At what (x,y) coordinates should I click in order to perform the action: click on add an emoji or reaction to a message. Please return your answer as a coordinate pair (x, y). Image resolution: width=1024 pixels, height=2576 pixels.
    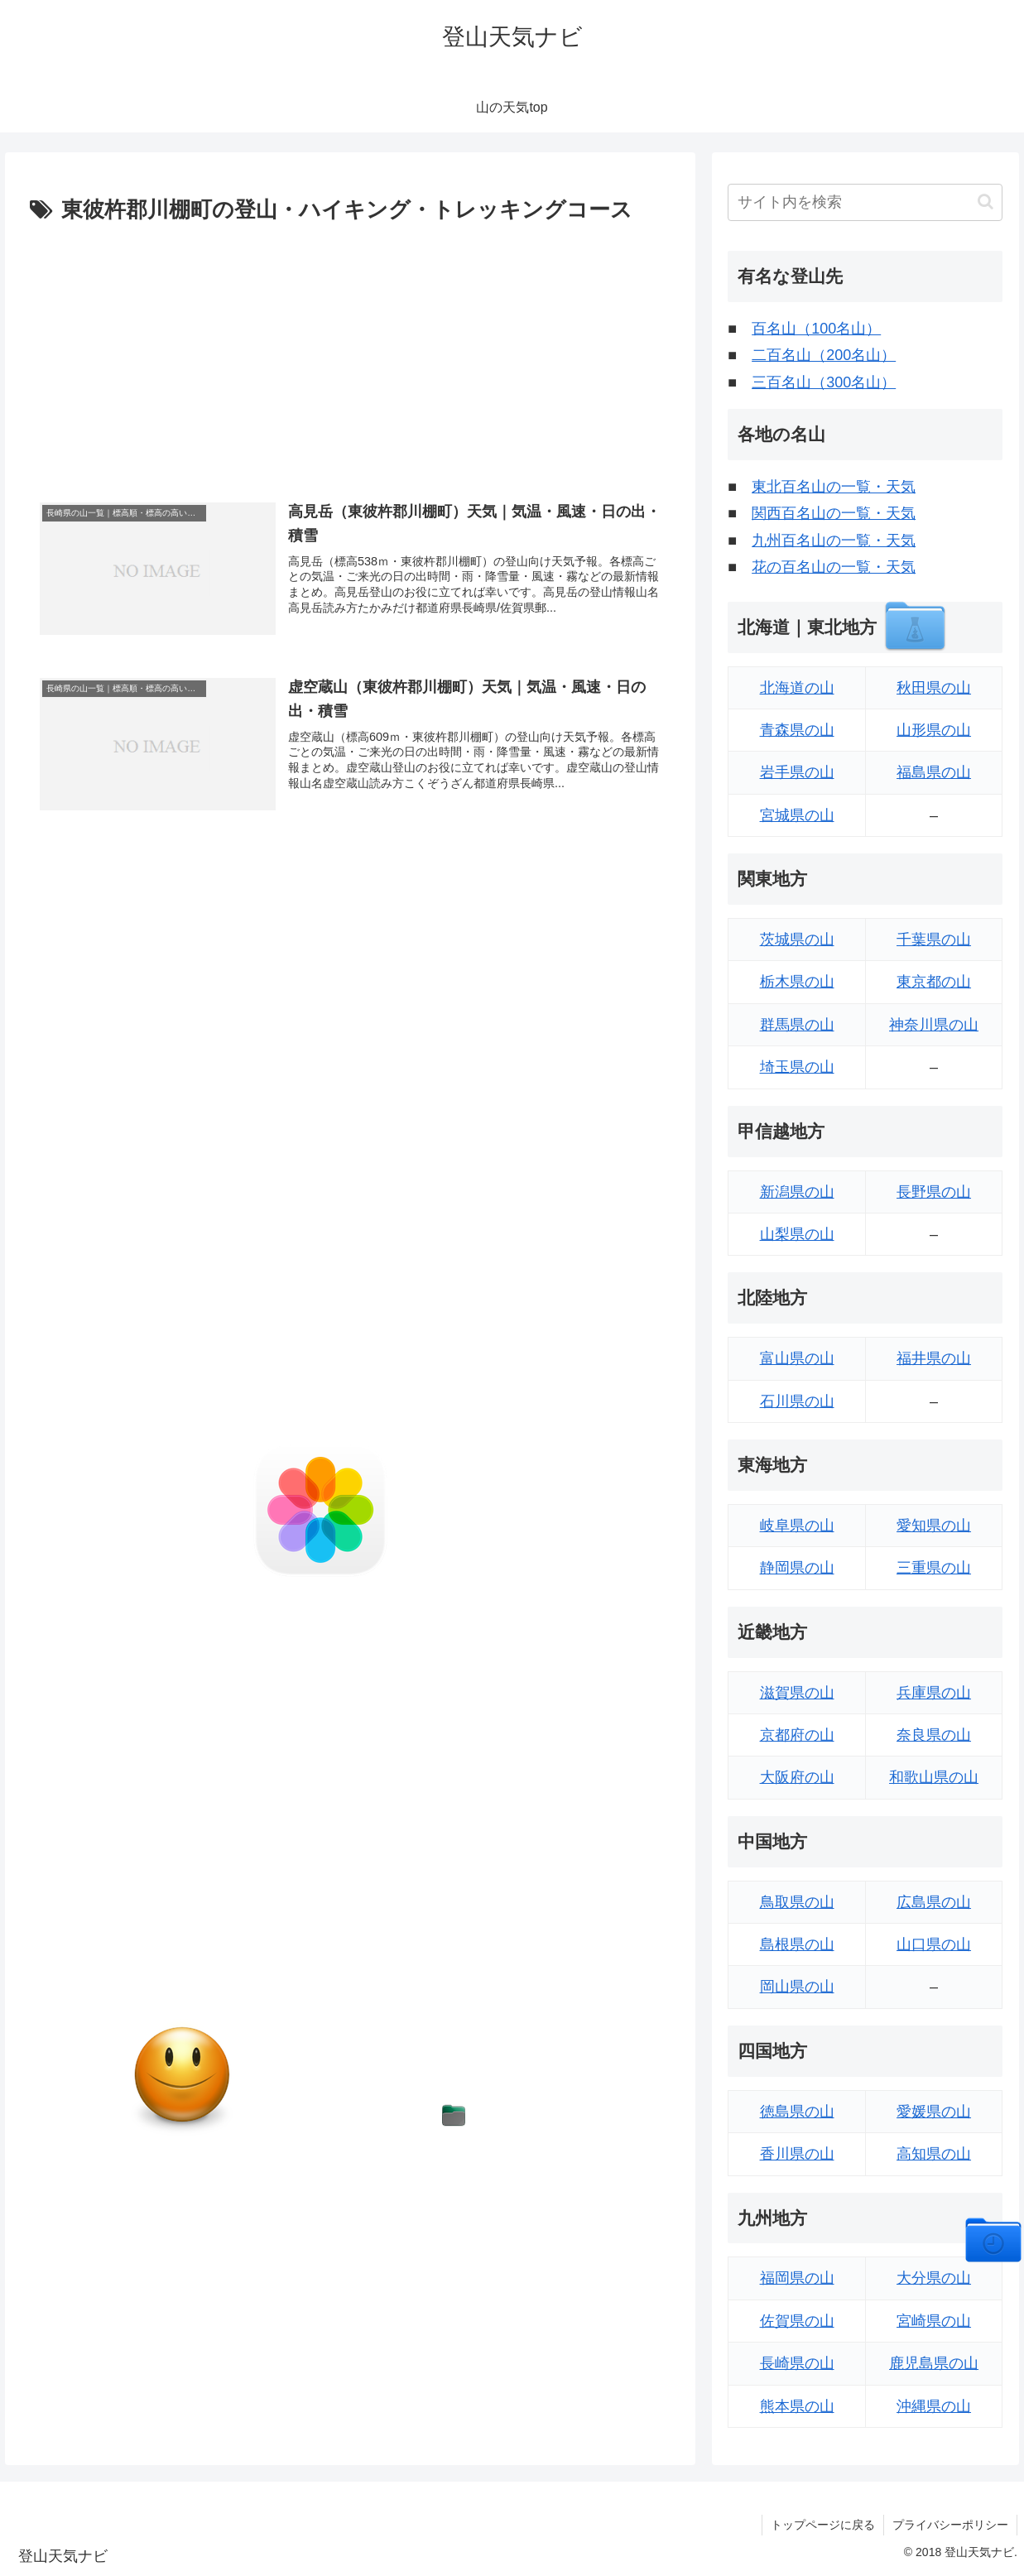
    Looking at the image, I should click on (182, 2079).